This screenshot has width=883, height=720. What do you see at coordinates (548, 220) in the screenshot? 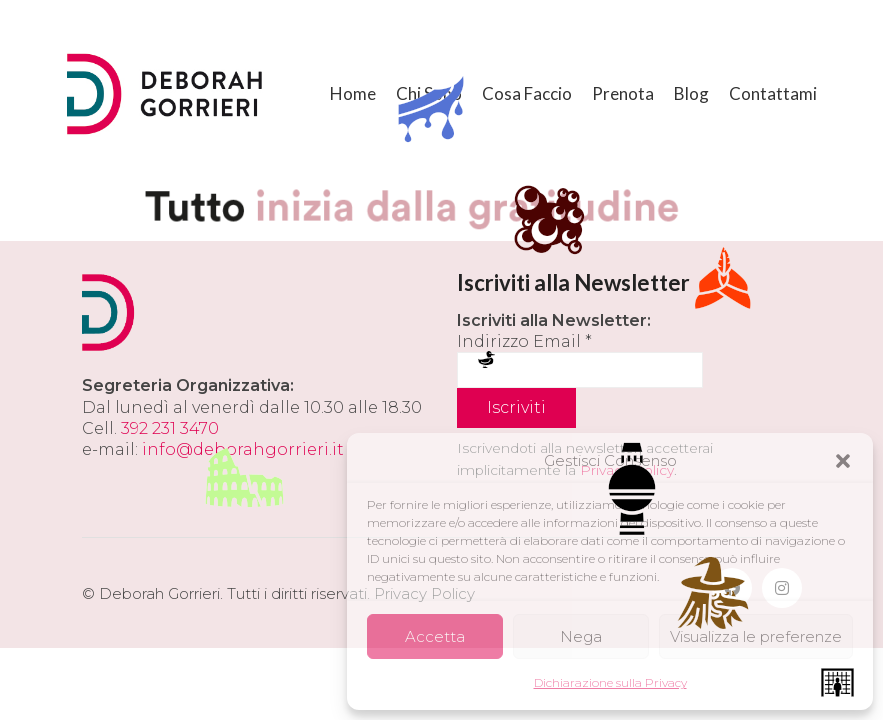
I see `indicates foam or bubbles effect in game` at bounding box center [548, 220].